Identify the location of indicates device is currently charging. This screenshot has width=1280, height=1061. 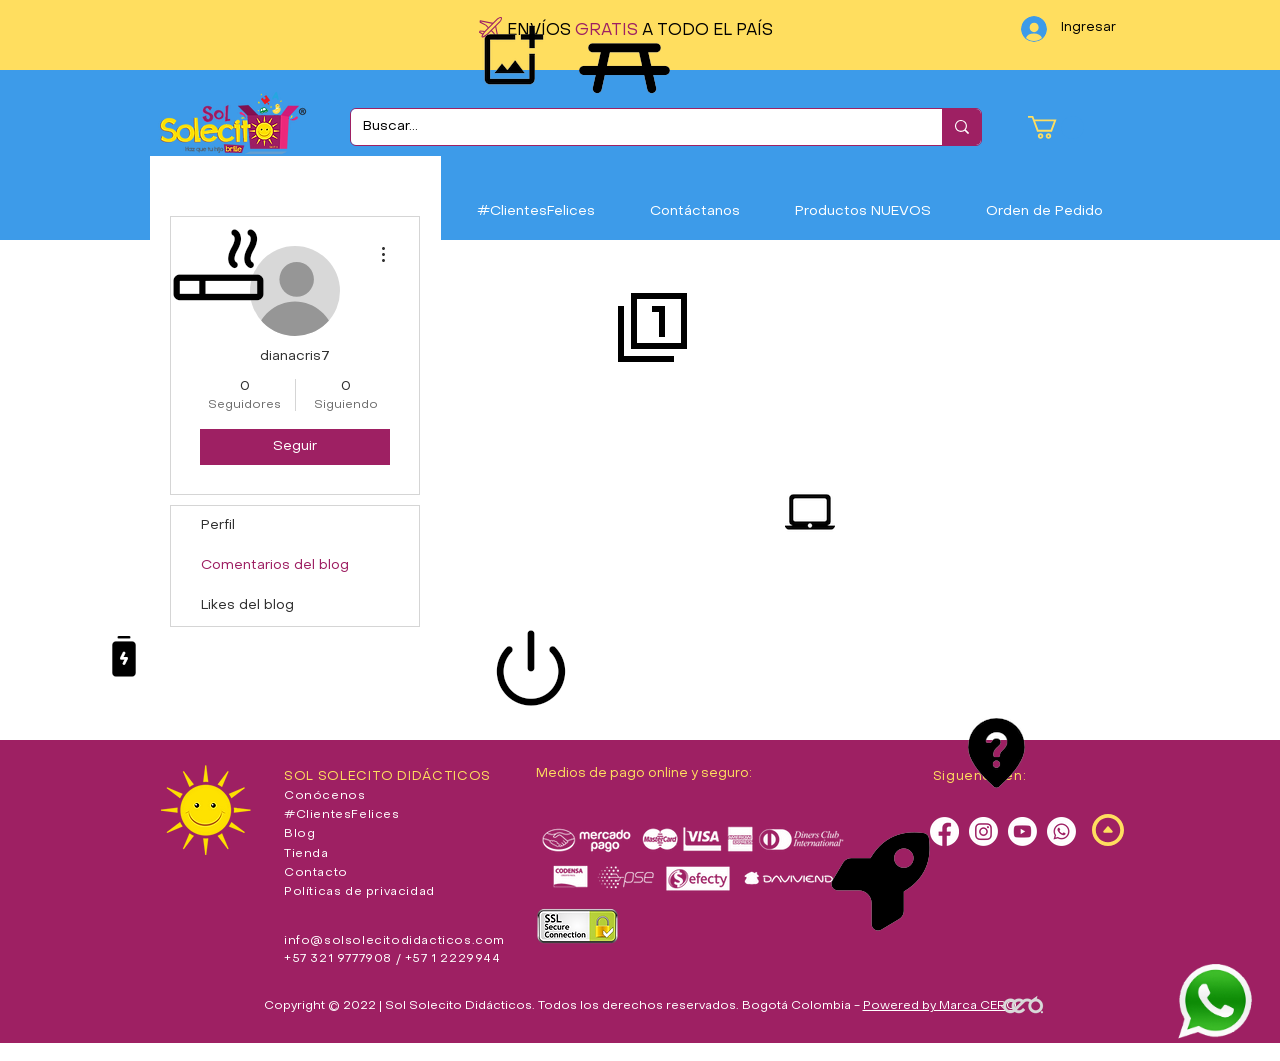
(124, 657).